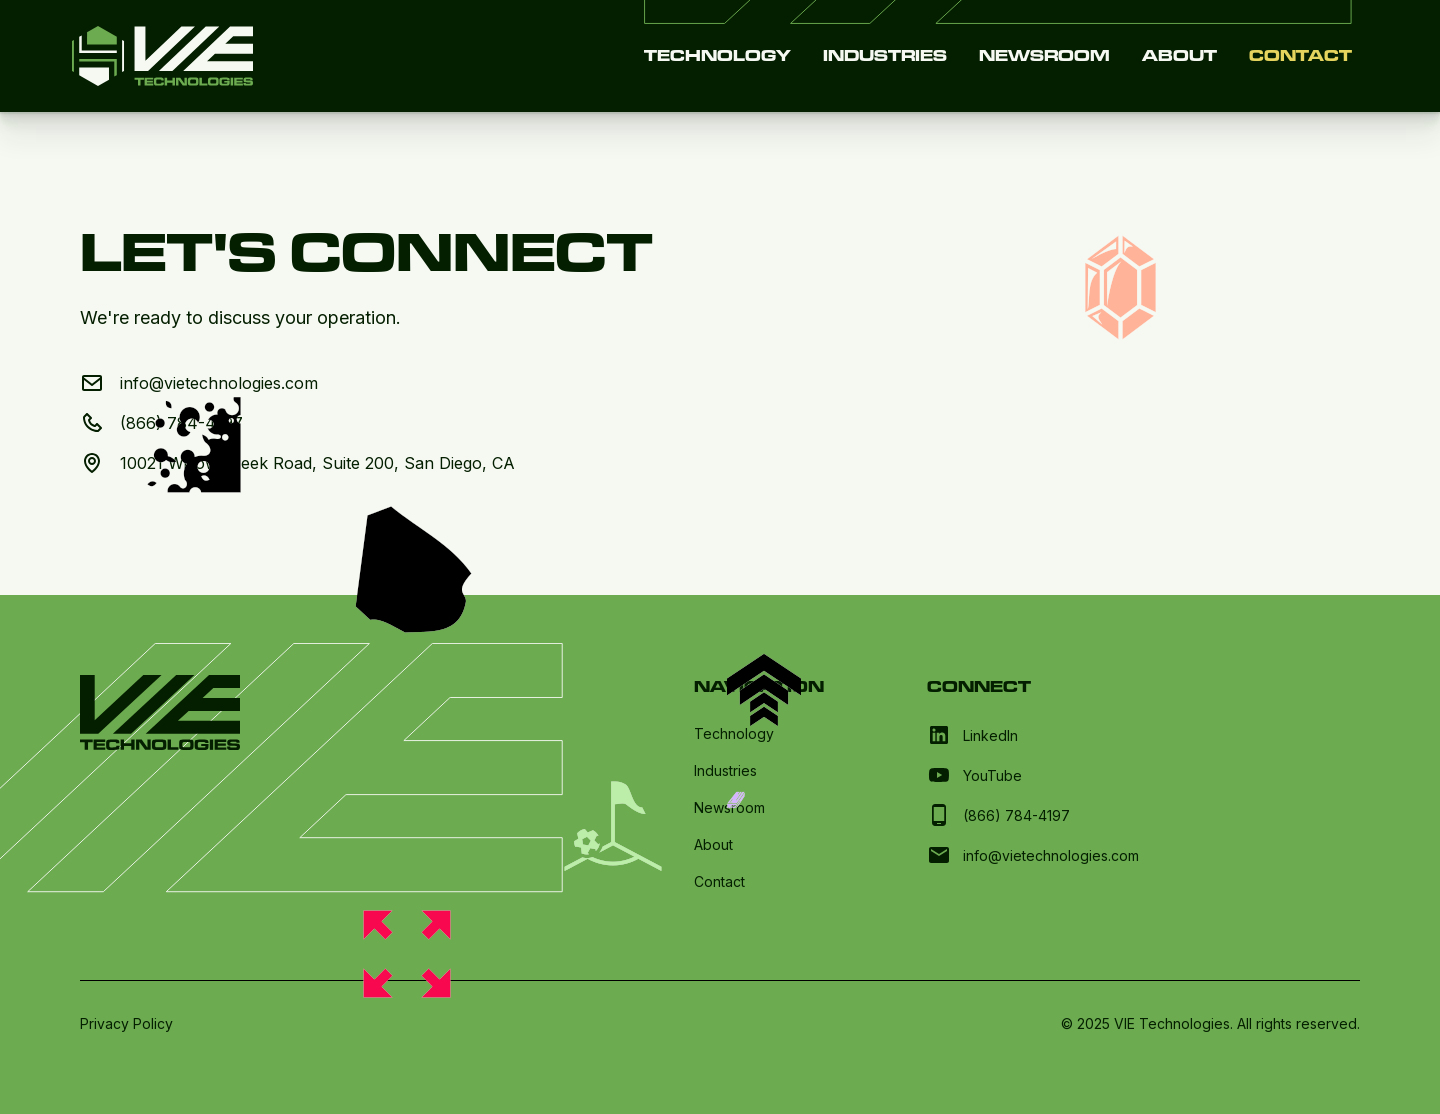 This screenshot has width=1440, height=1114. I want to click on wood beam resource or building material, so click(736, 800).